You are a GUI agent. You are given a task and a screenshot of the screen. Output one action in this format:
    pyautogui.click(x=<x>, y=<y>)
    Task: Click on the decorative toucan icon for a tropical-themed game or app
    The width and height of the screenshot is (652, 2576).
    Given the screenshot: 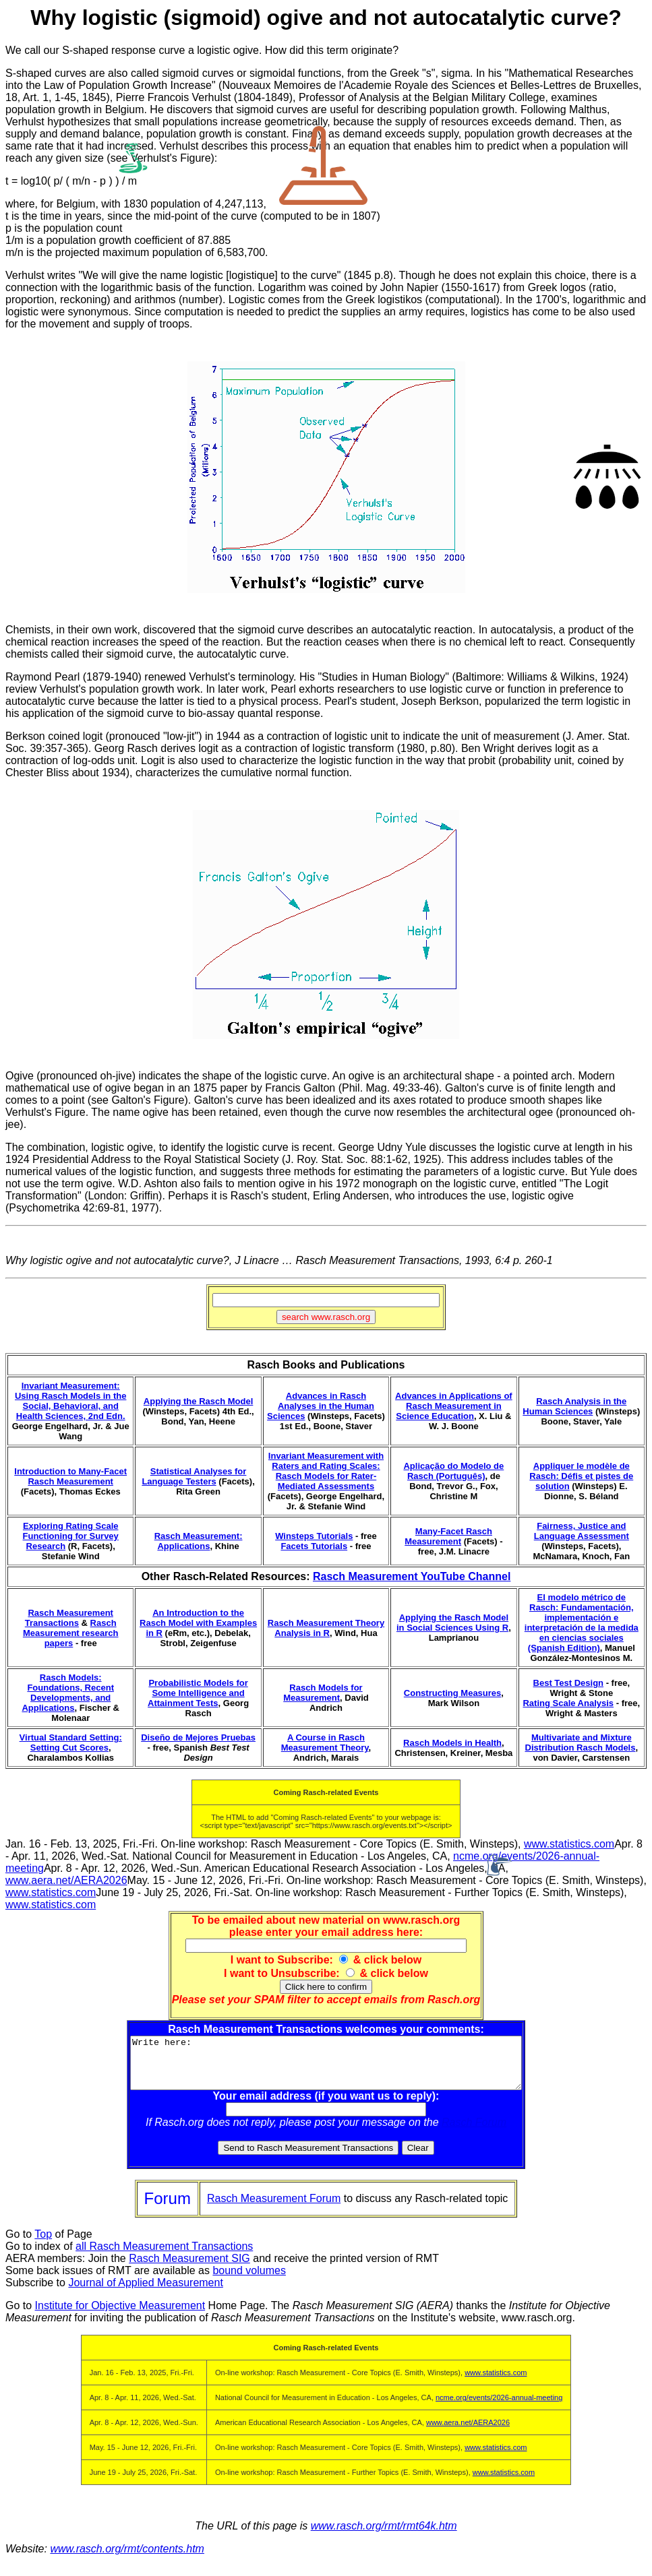 What is the action you would take?
    pyautogui.click(x=500, y=1865)
    